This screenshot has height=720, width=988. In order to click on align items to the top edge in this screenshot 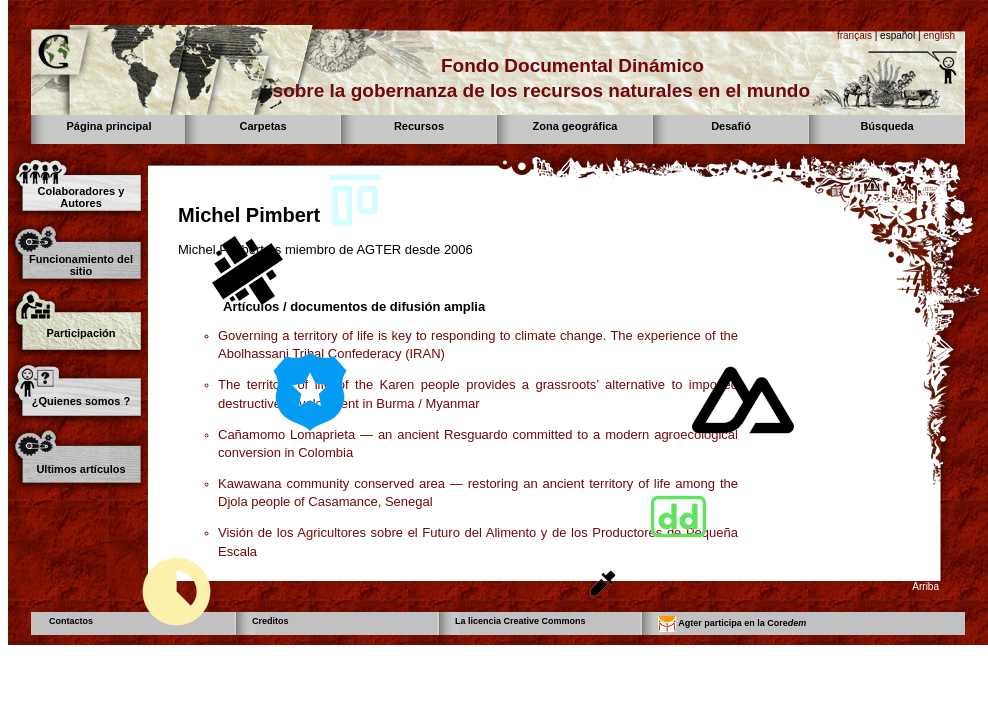, I will do `click(355, 200)`.